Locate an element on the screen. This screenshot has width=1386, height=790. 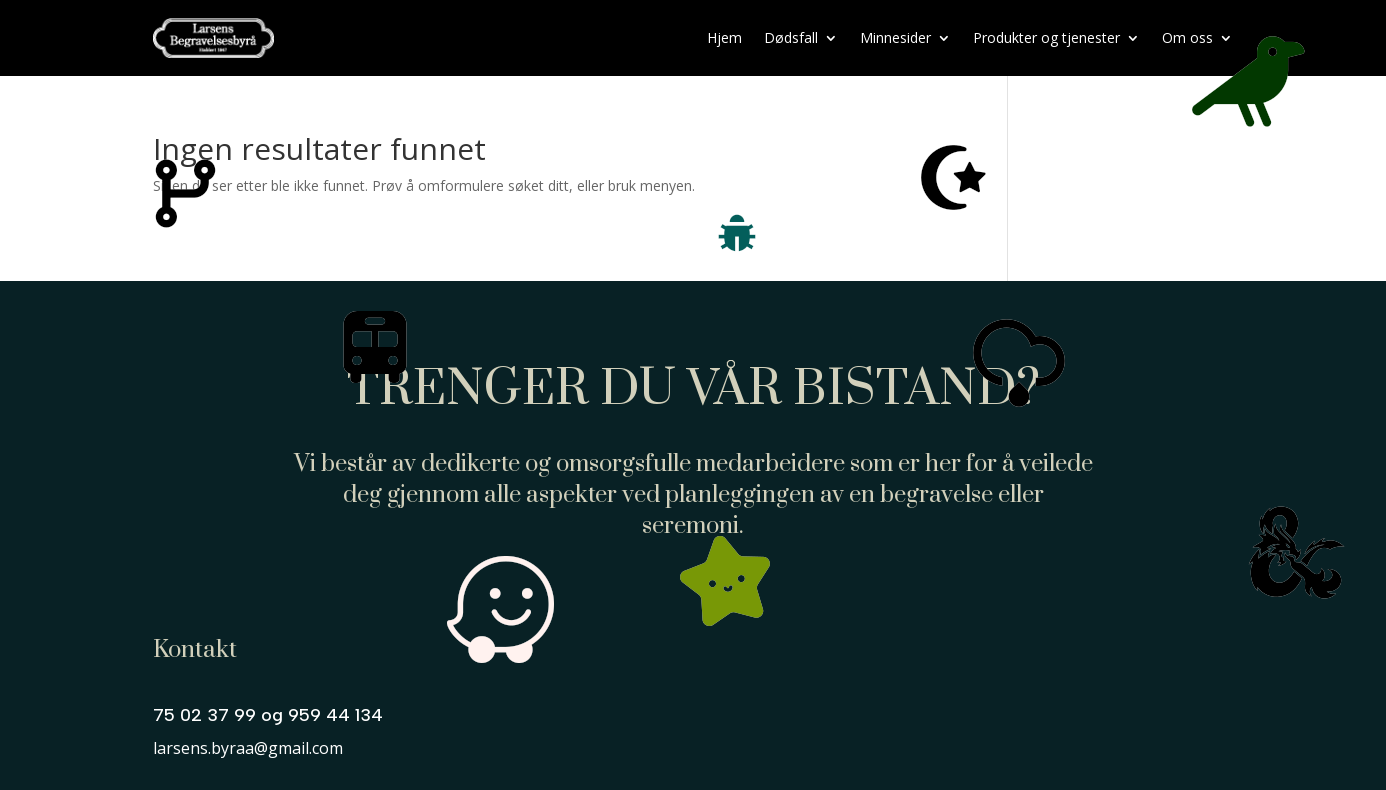
indicates rainy weather conditions is located at coordinates (1019, 361).